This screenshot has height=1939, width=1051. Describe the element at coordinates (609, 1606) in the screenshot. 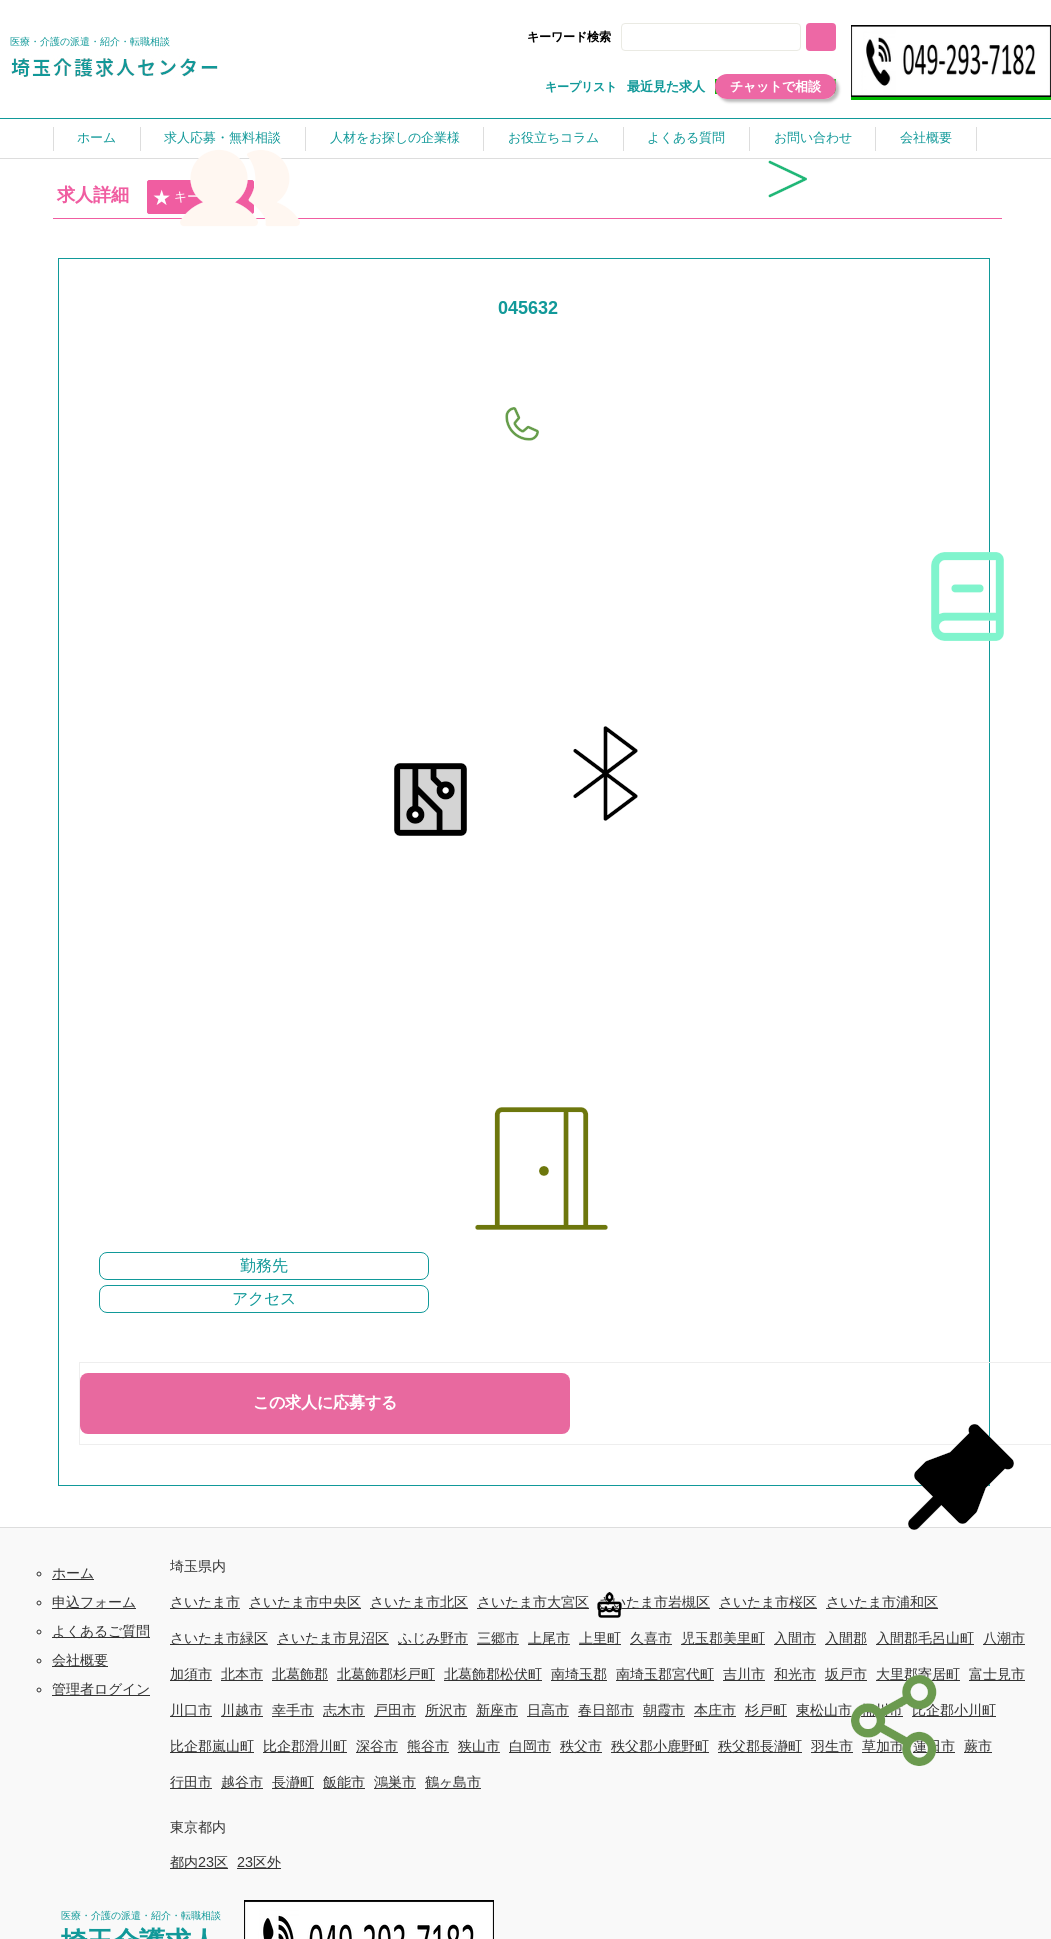

I see `view birthday or celebration reminders` at that location.